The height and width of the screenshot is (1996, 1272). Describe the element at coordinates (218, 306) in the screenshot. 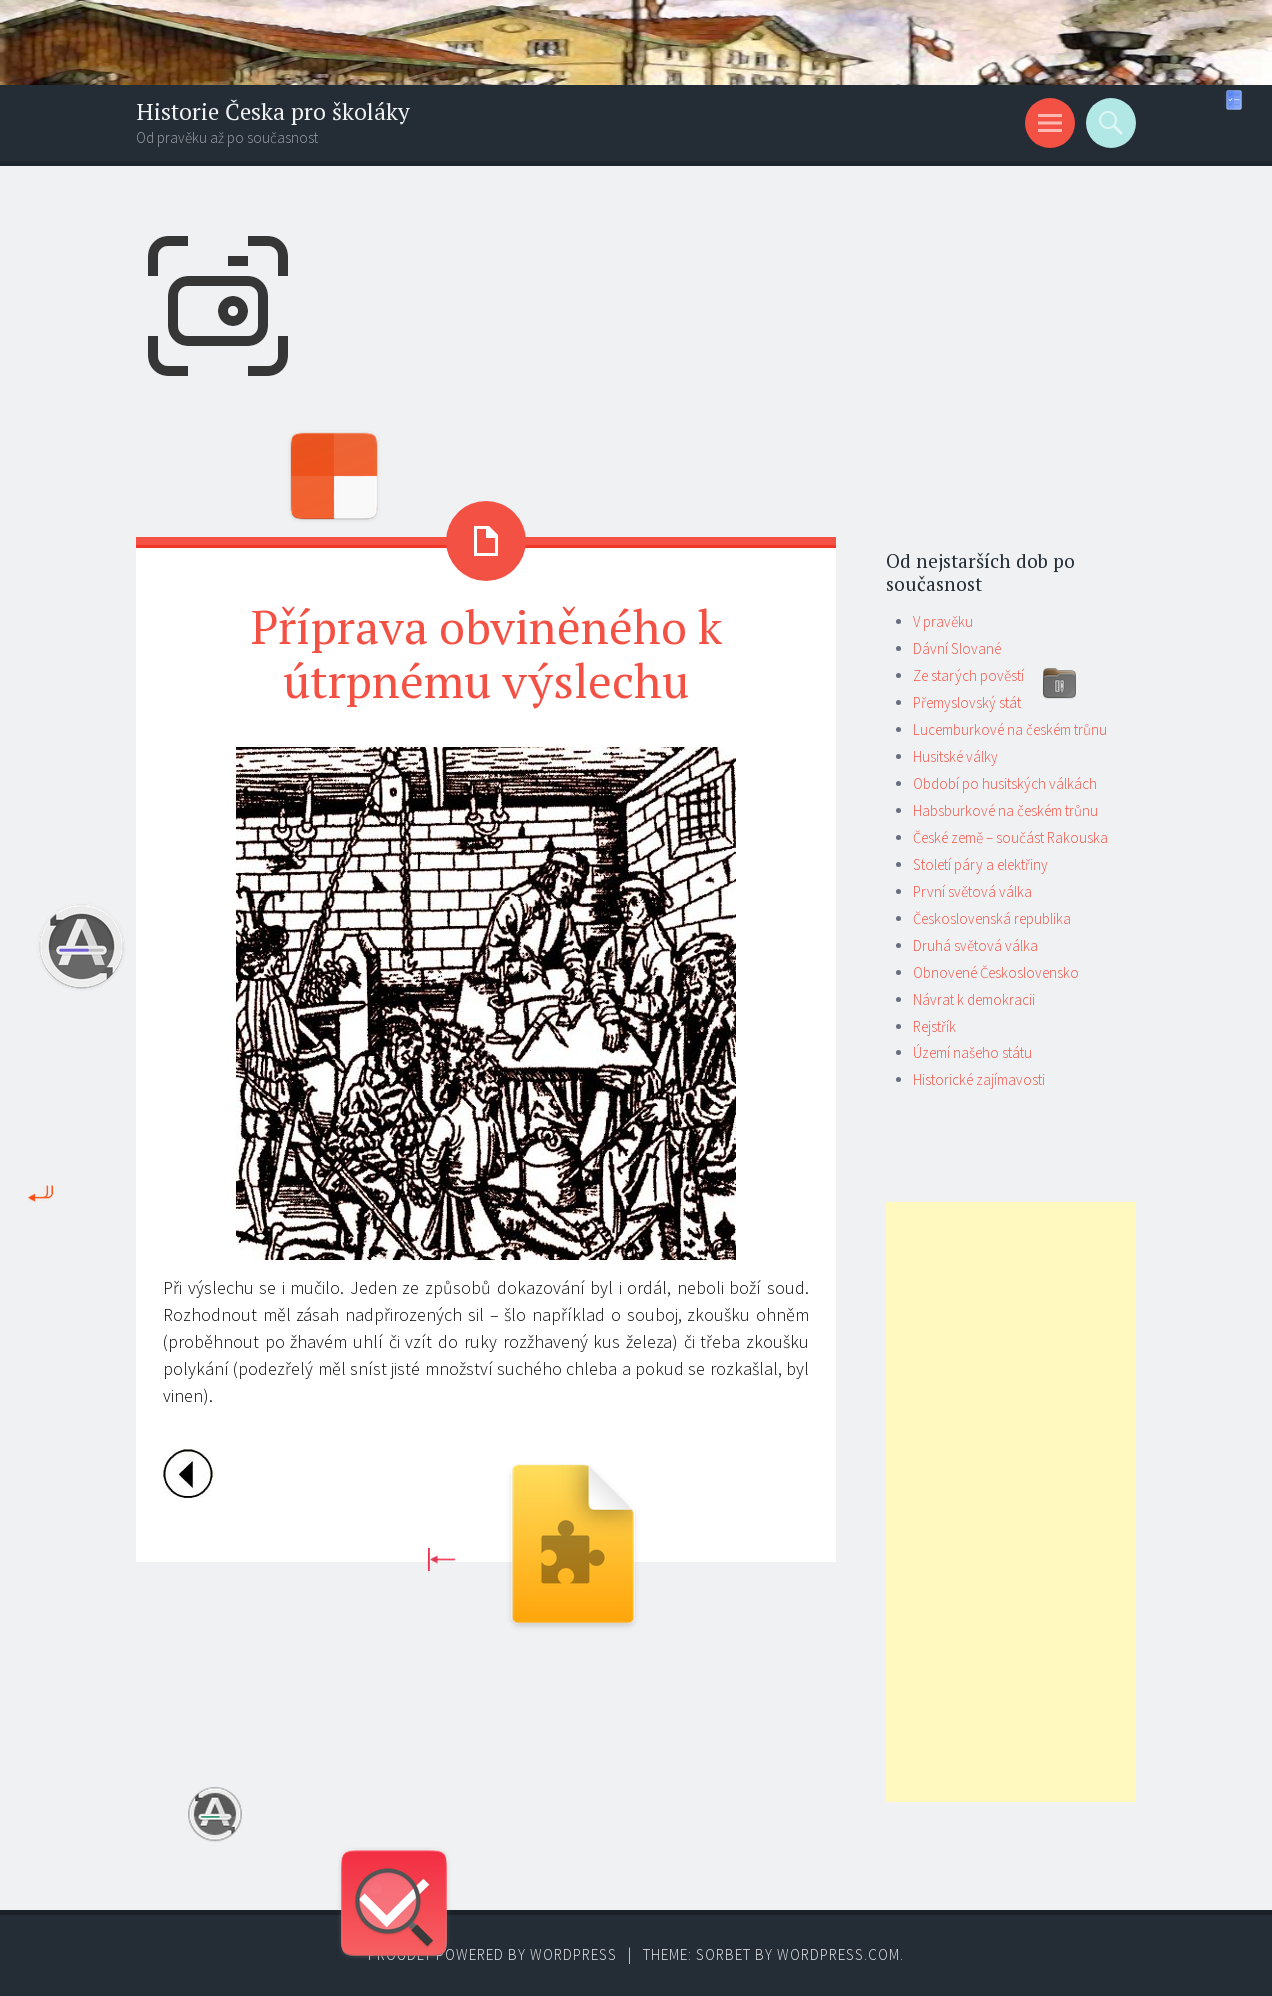

I see `take a screenshot` at that location.